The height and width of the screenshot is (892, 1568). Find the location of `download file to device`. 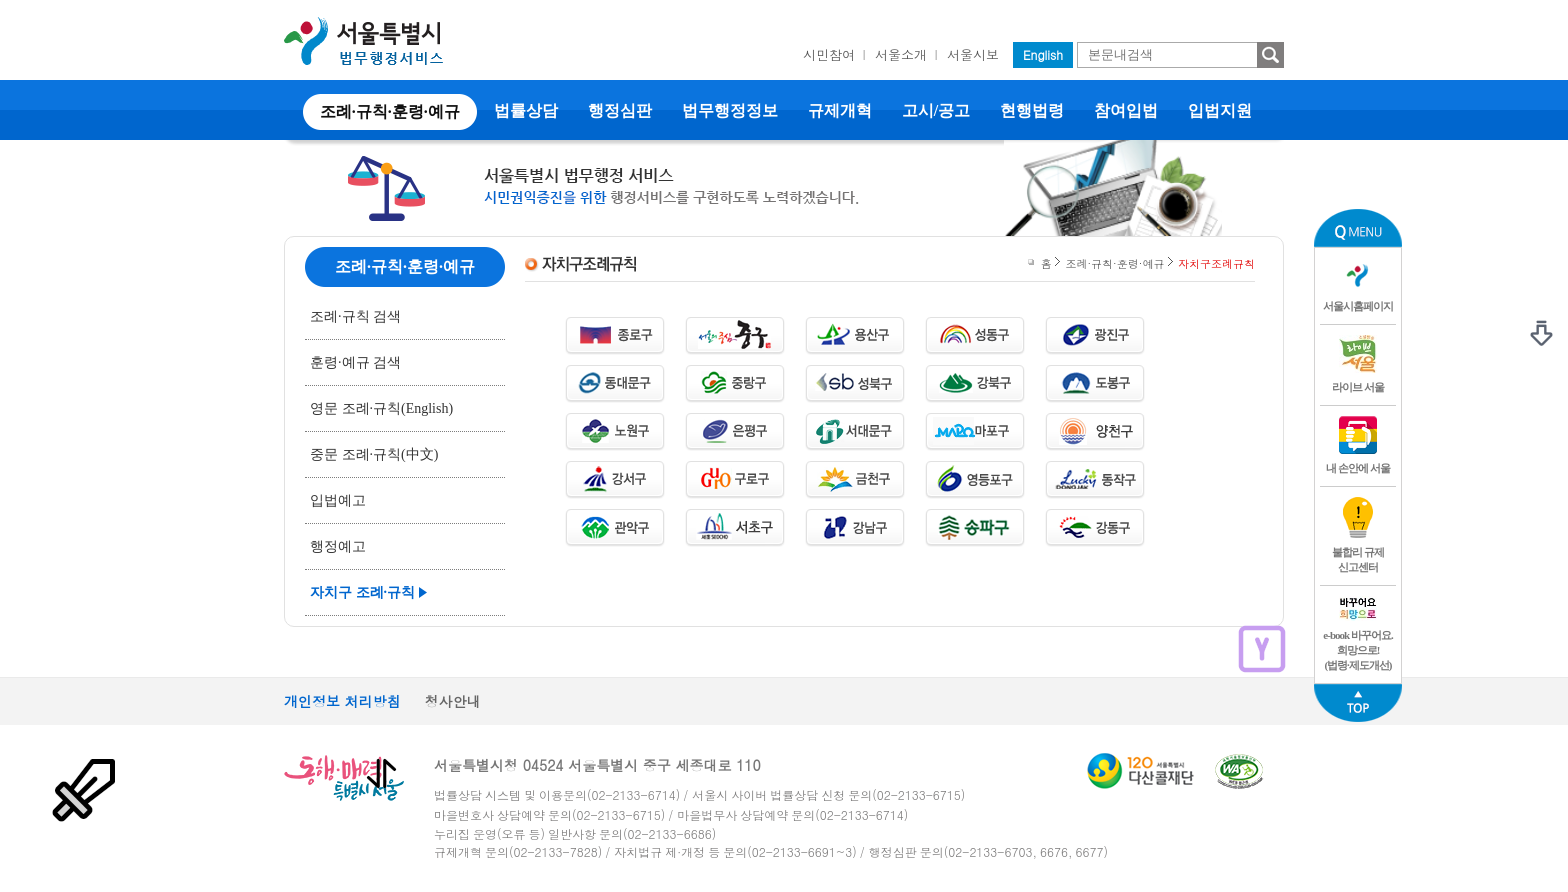

download file to device is located at coordinates (1541, 333).